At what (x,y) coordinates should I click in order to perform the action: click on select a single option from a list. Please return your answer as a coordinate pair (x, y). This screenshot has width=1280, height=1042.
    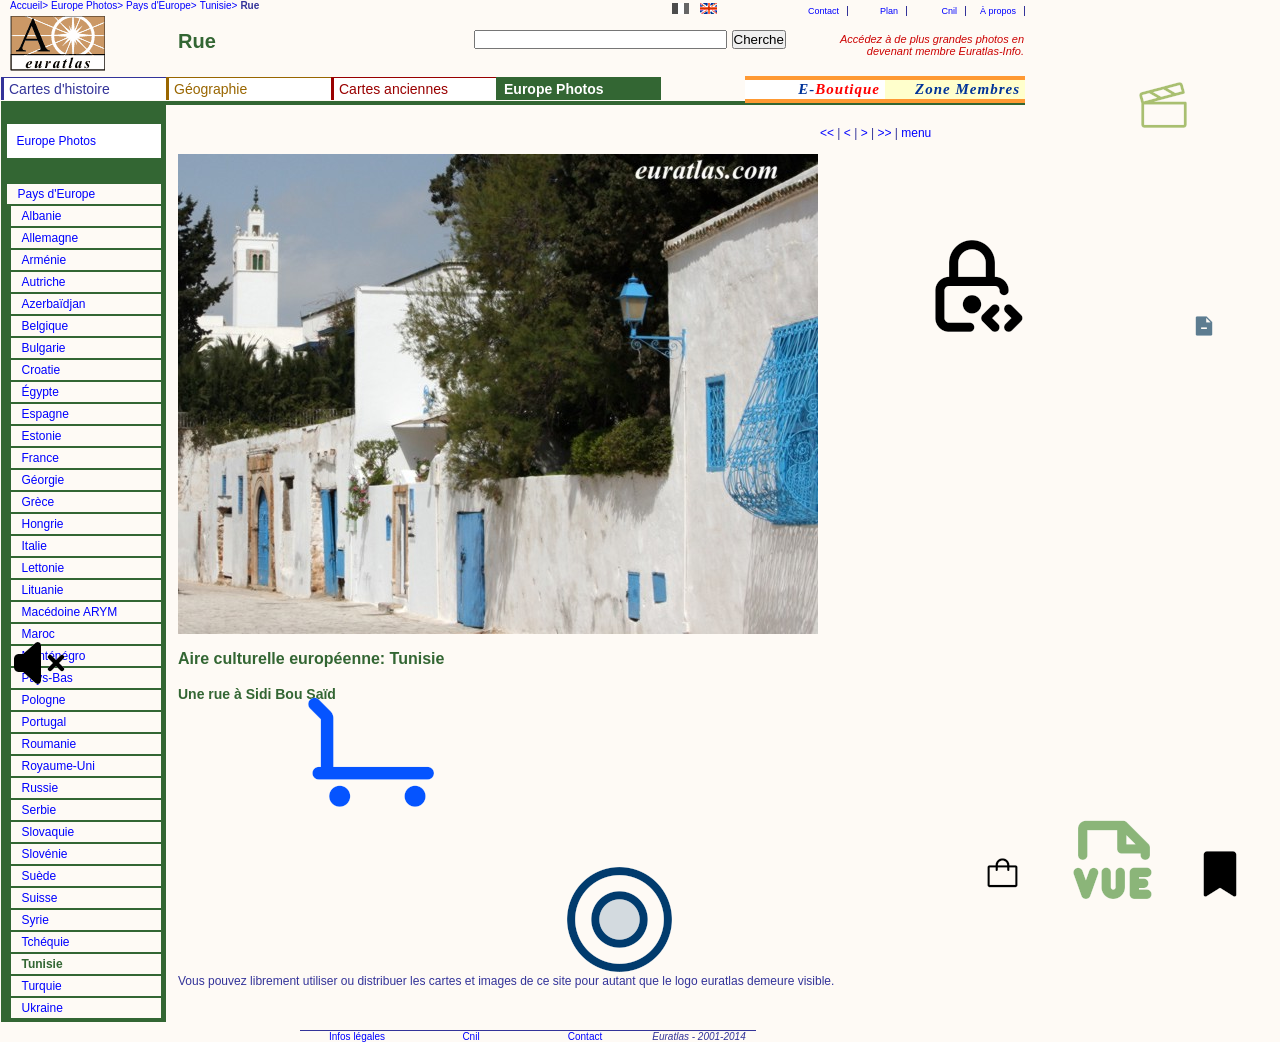
    Looking at the image, I should click on (619, 919).